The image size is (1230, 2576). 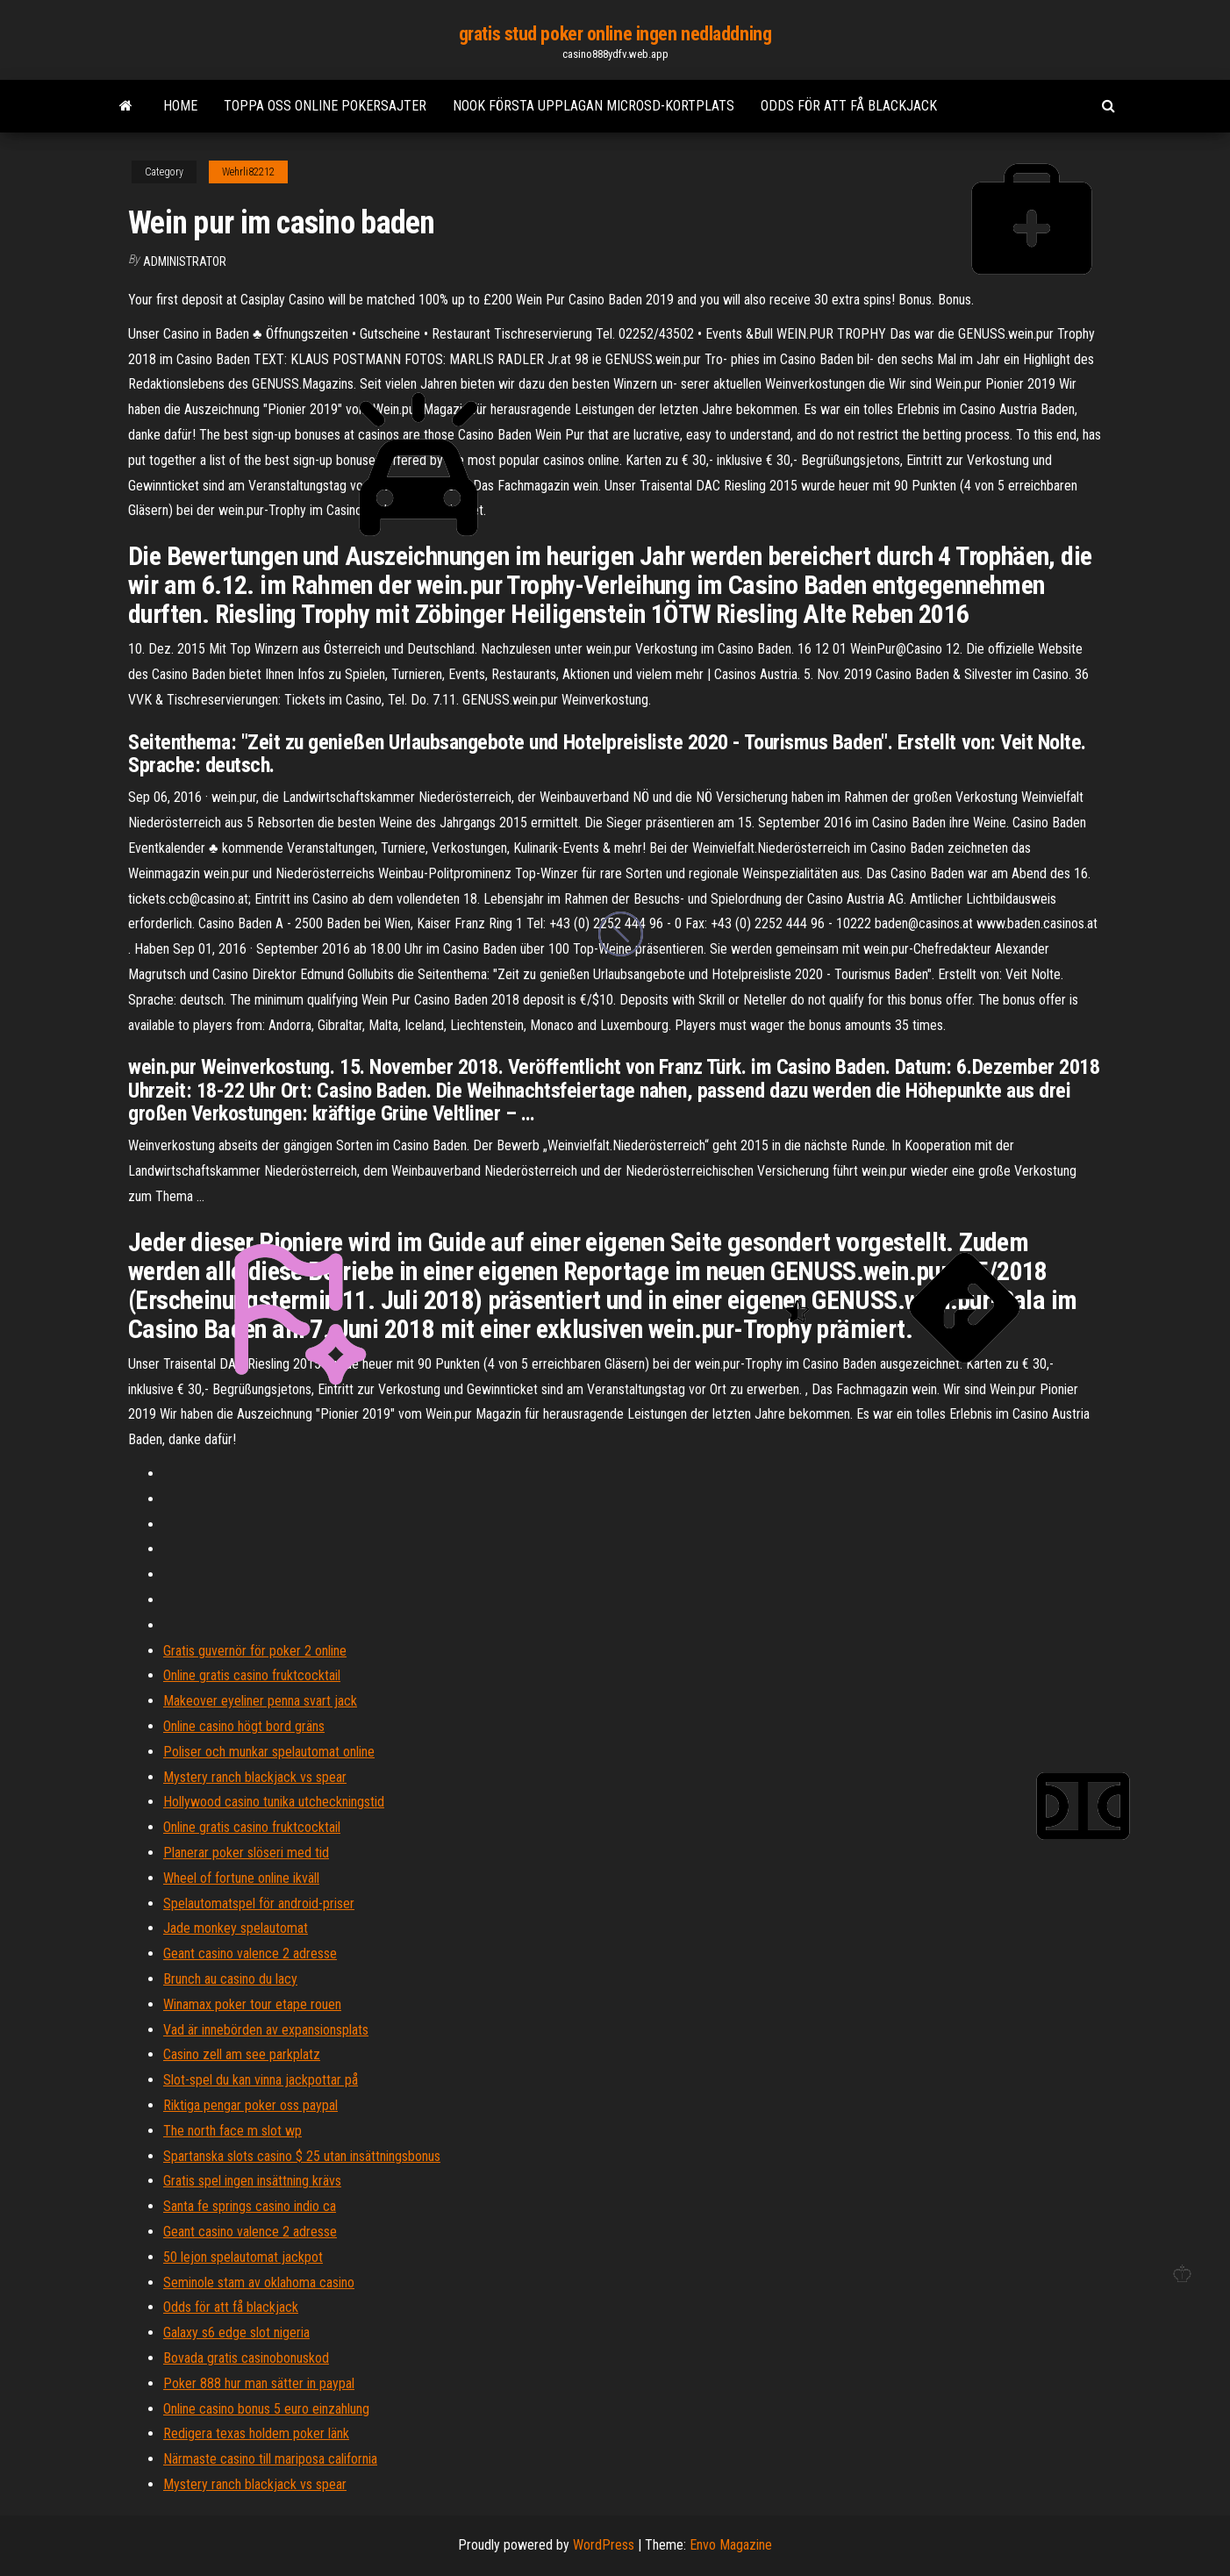 I want to click on access medical or health resources, so click(x=1032, y=224).